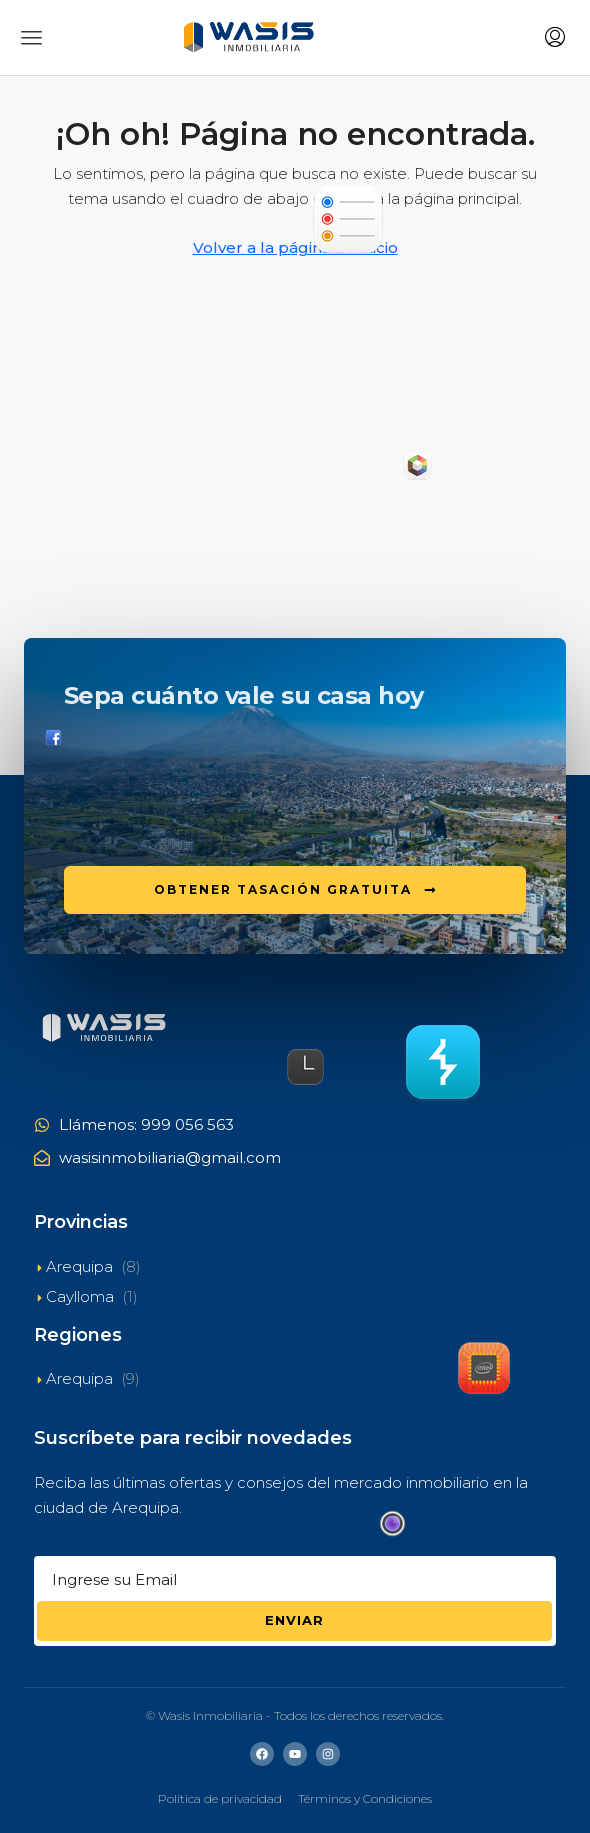 The image size is (590, 1833). What do you see at coordinates (443, 1062) in the screenshot?
I see `open burp suite application` at bounding box center [443, 1062].